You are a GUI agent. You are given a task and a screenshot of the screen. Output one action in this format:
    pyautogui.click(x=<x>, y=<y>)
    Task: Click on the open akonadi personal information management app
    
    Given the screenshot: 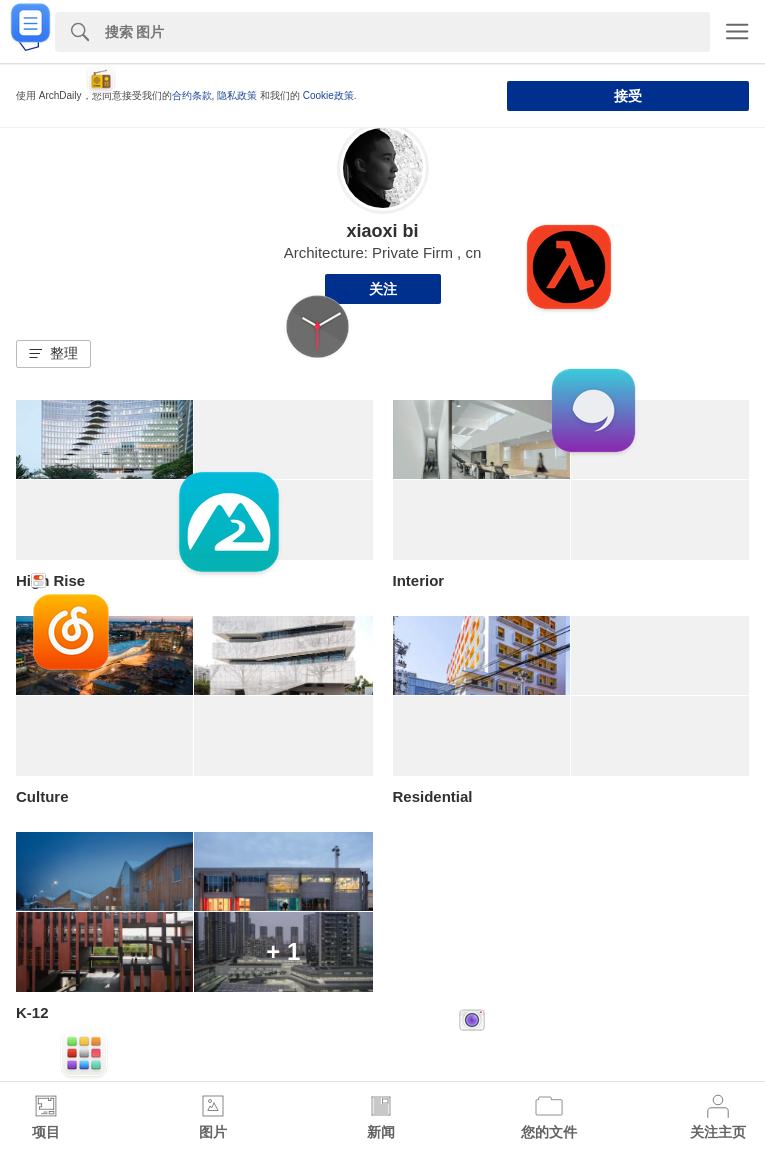 What is the action you would take?
    pyautogui.click(x=593, y=410)
    